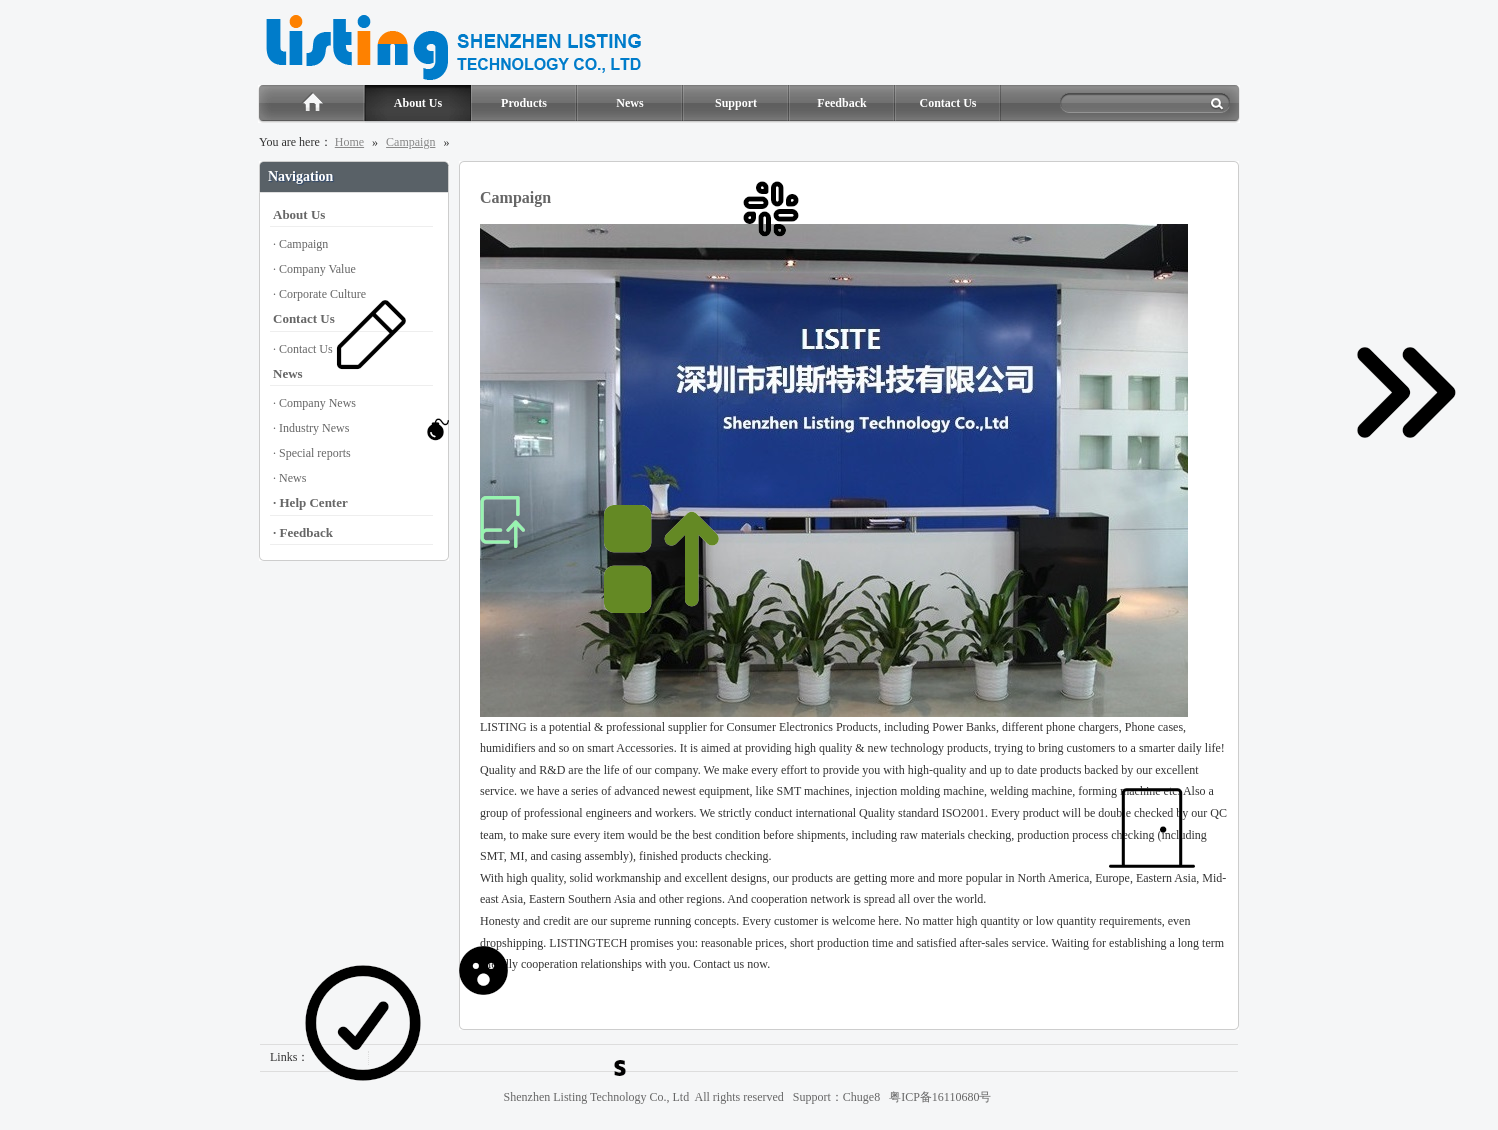 The width and height of the screenshot is (1498, 1130). Describe the element at coordinates (1152, 828) in the screenshot. I see `log out or exit the application` at that location.